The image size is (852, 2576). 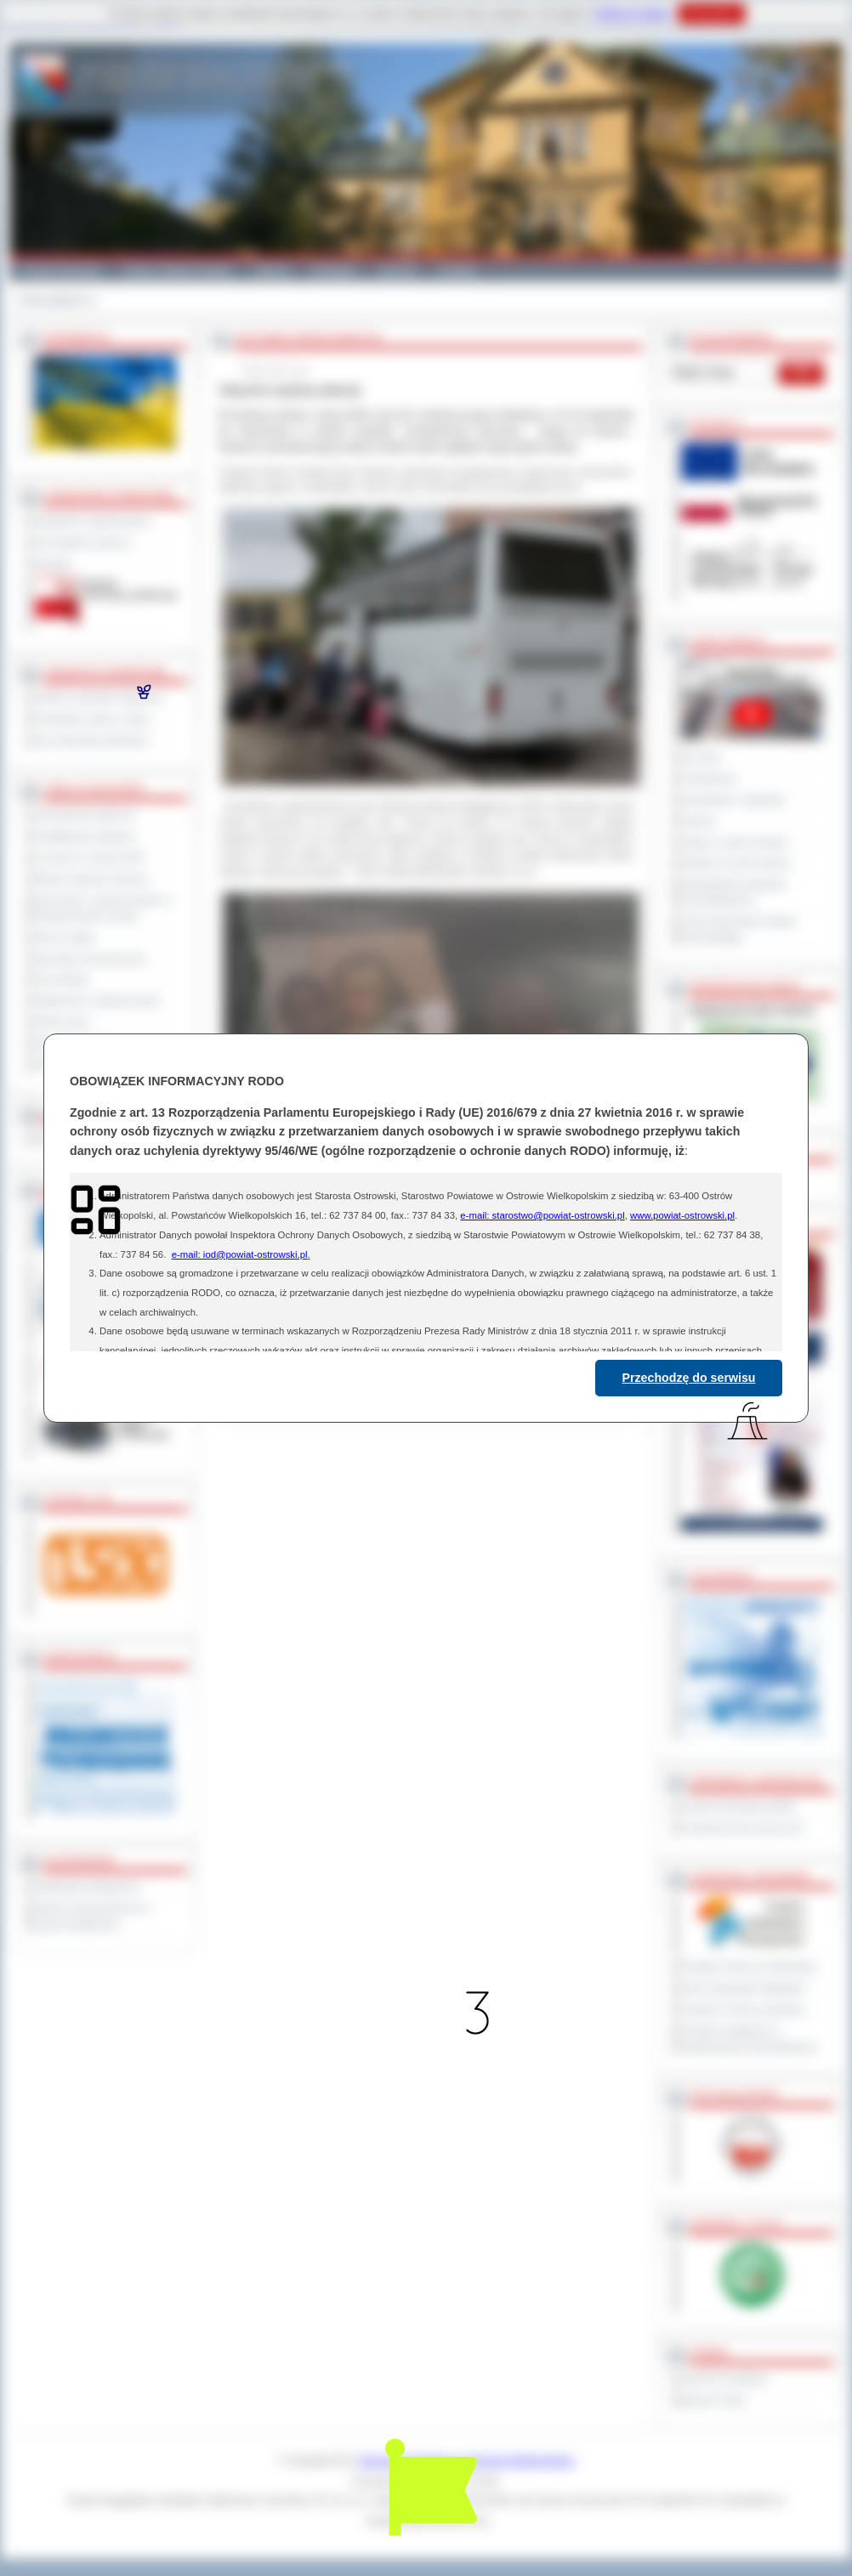 I want to click on indicates step three in a multi-step process, so click(x=477, y=2013).